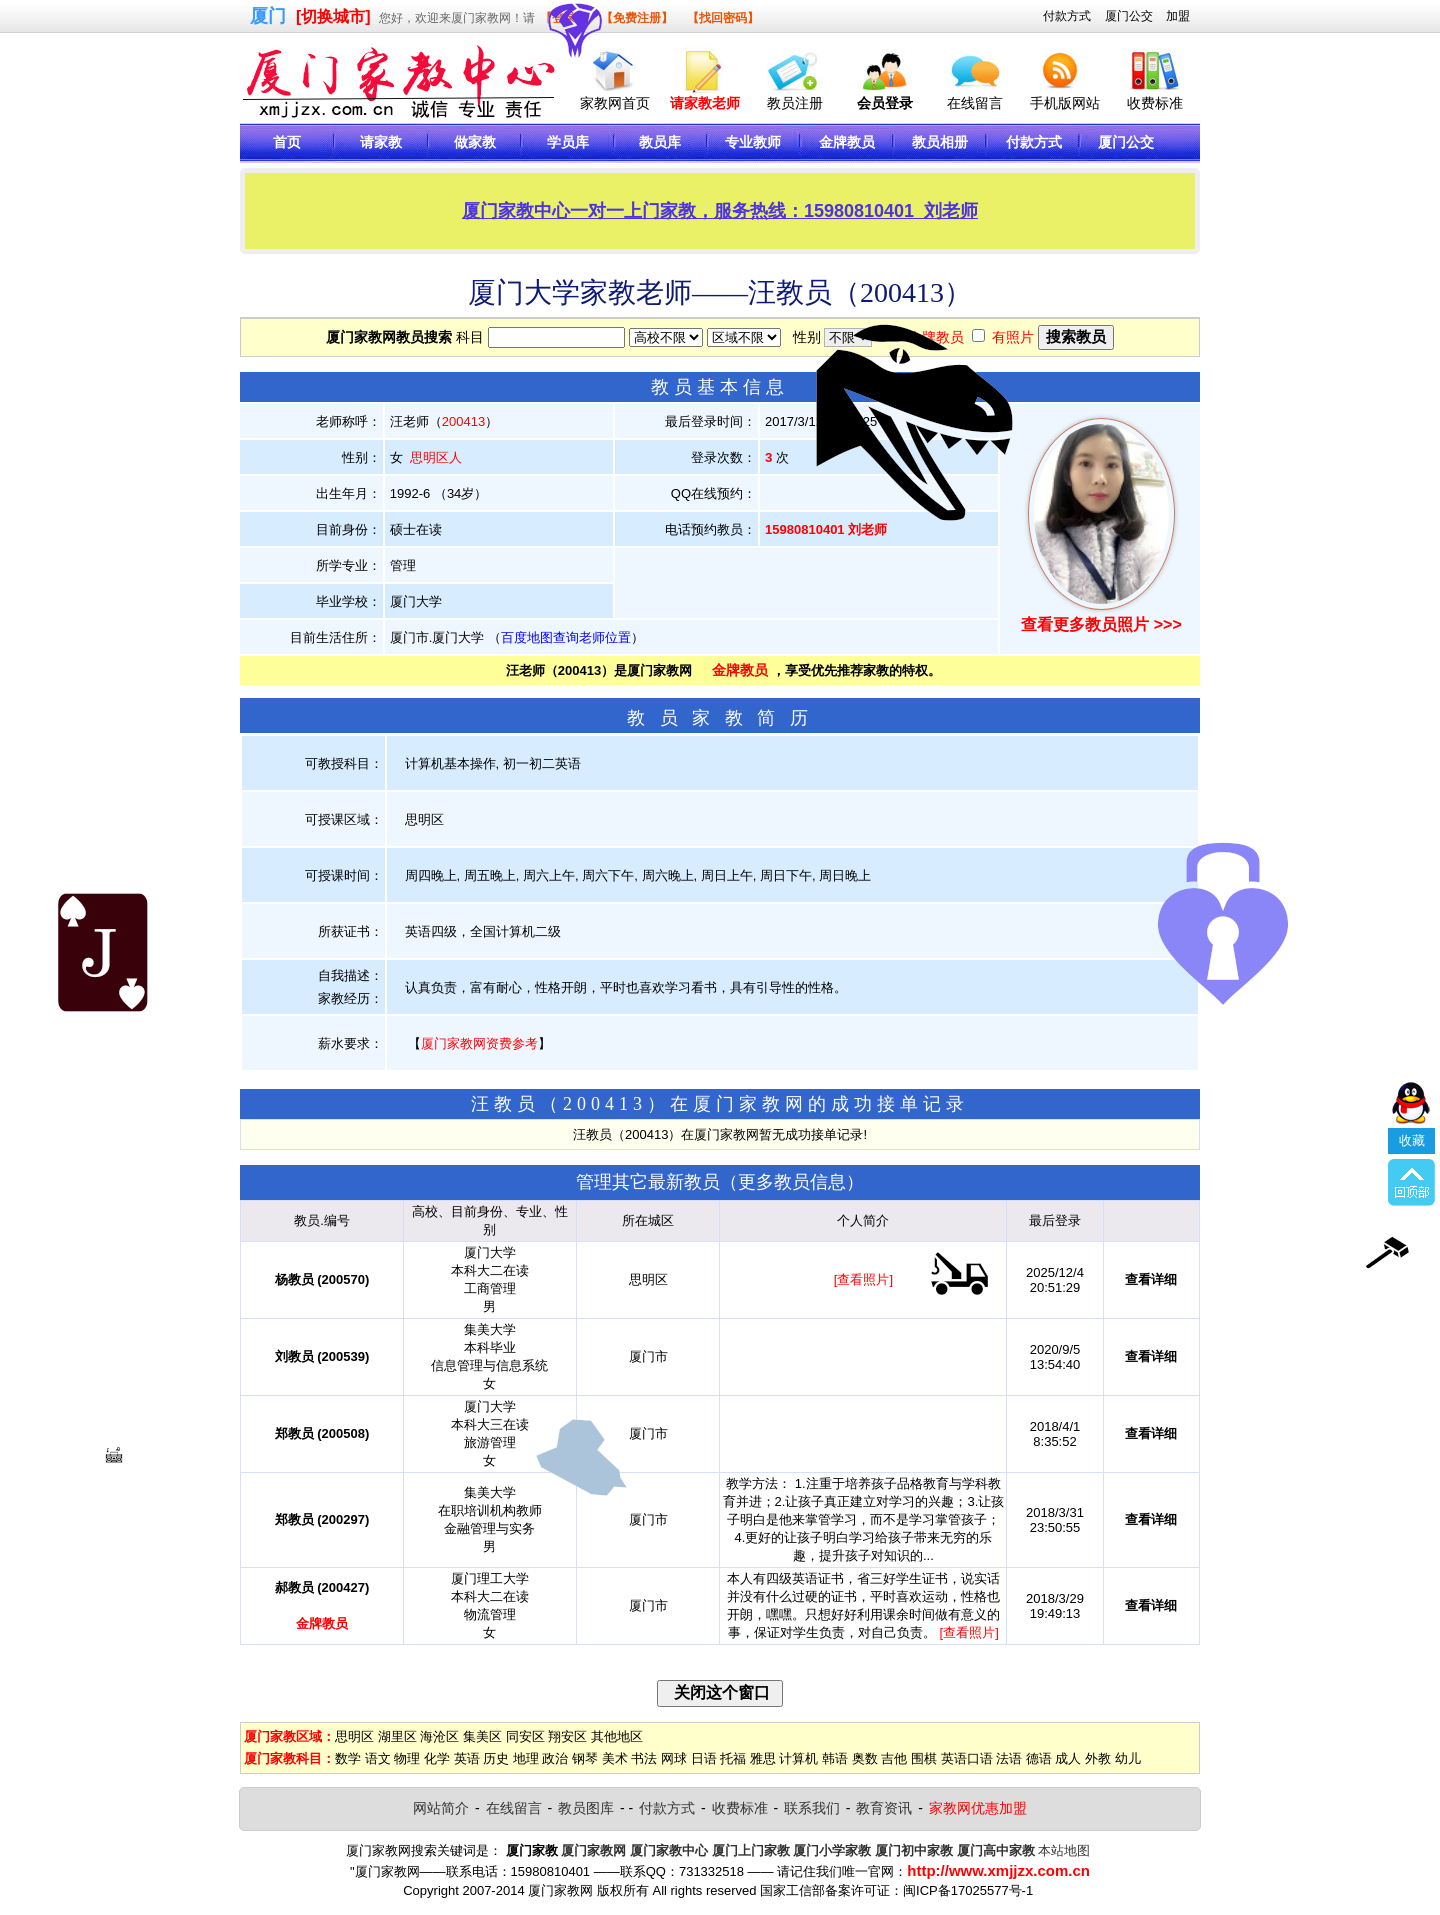  What do you see at coordinates (581, 1457) in the screenshot?
I see `select iraq as your country or region` at bounding box center [581, 1457].